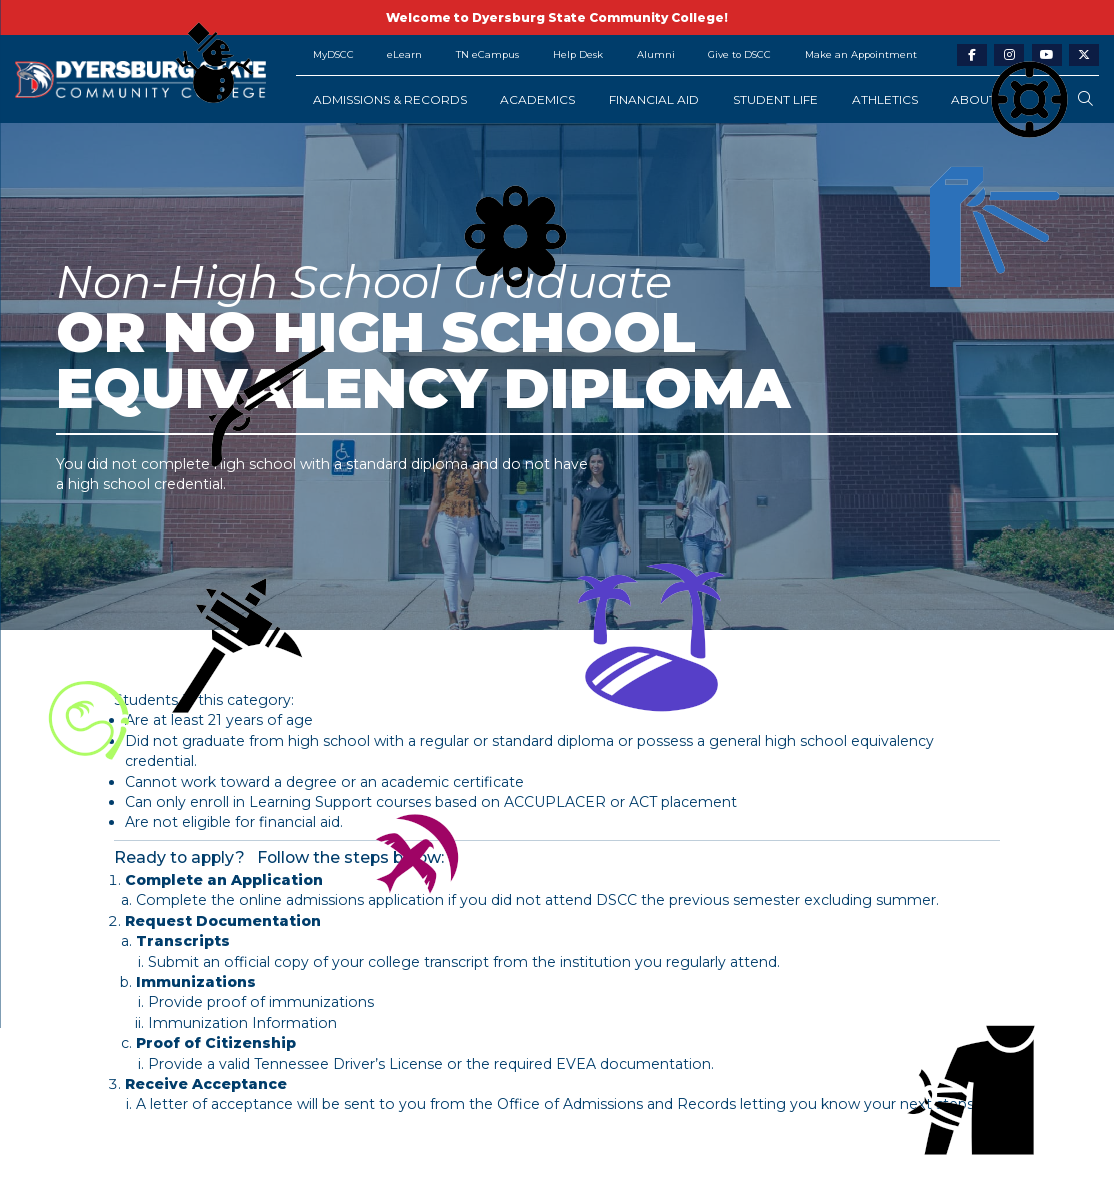  What do you see at coordinates (969, 1090) in the screenshot?
I see `report an injury or health issue` at bounding box center [969, 1090].